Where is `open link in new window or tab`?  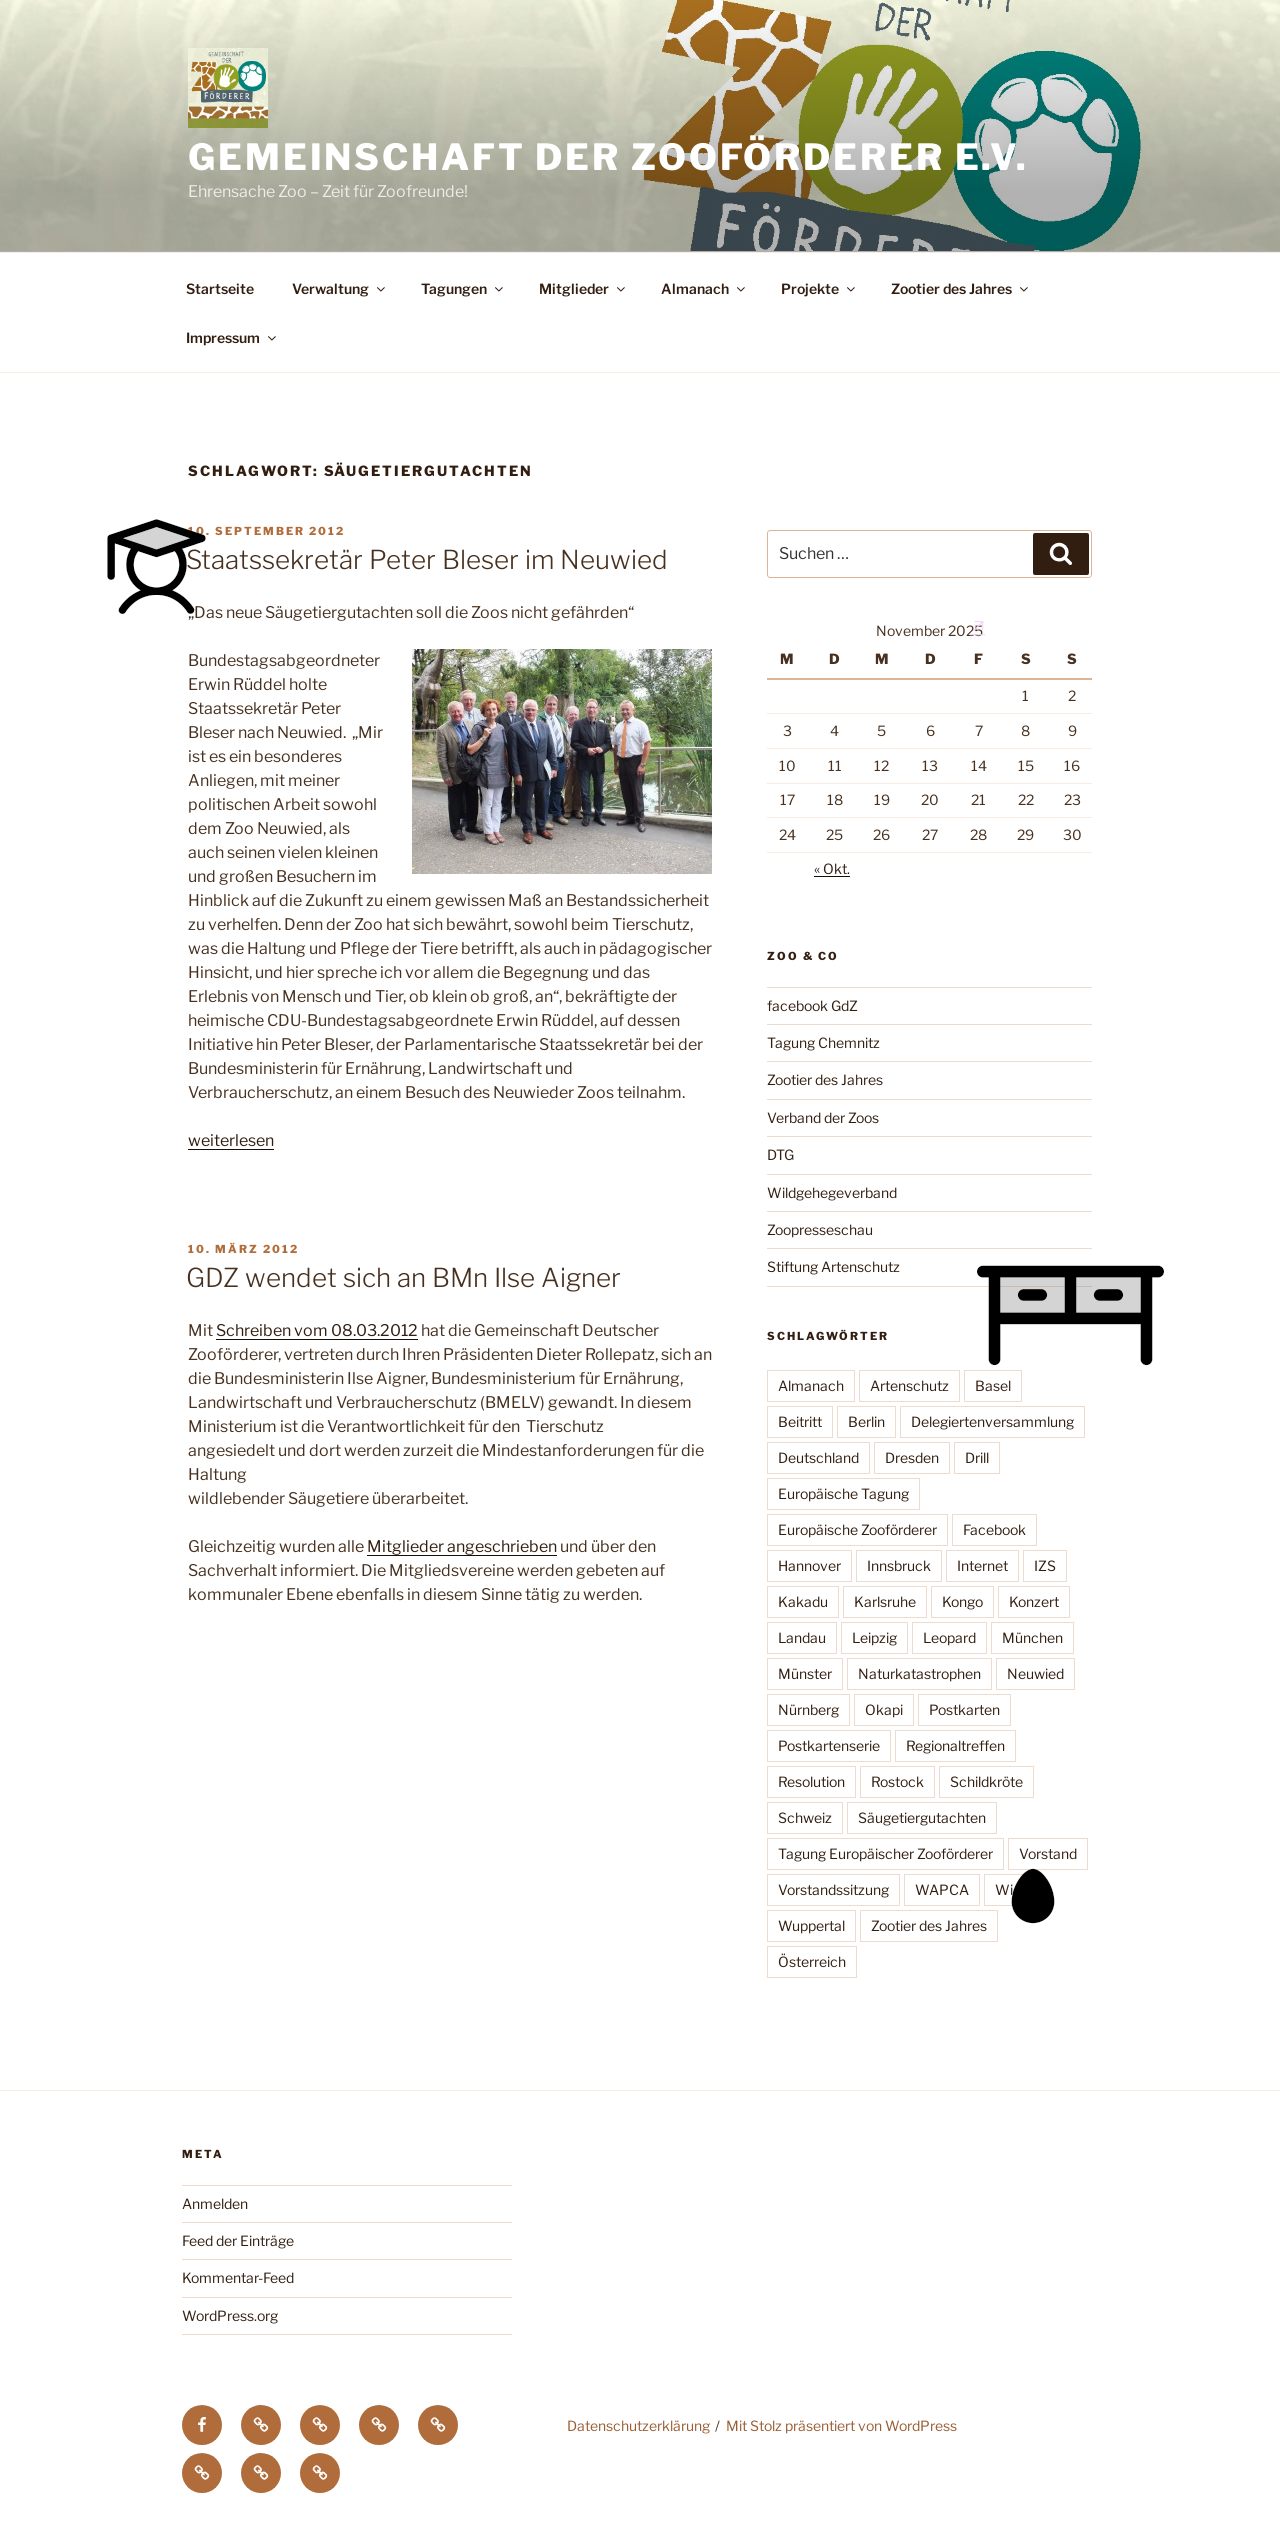
open link in new window or tab is located at coordinates (977, 627).